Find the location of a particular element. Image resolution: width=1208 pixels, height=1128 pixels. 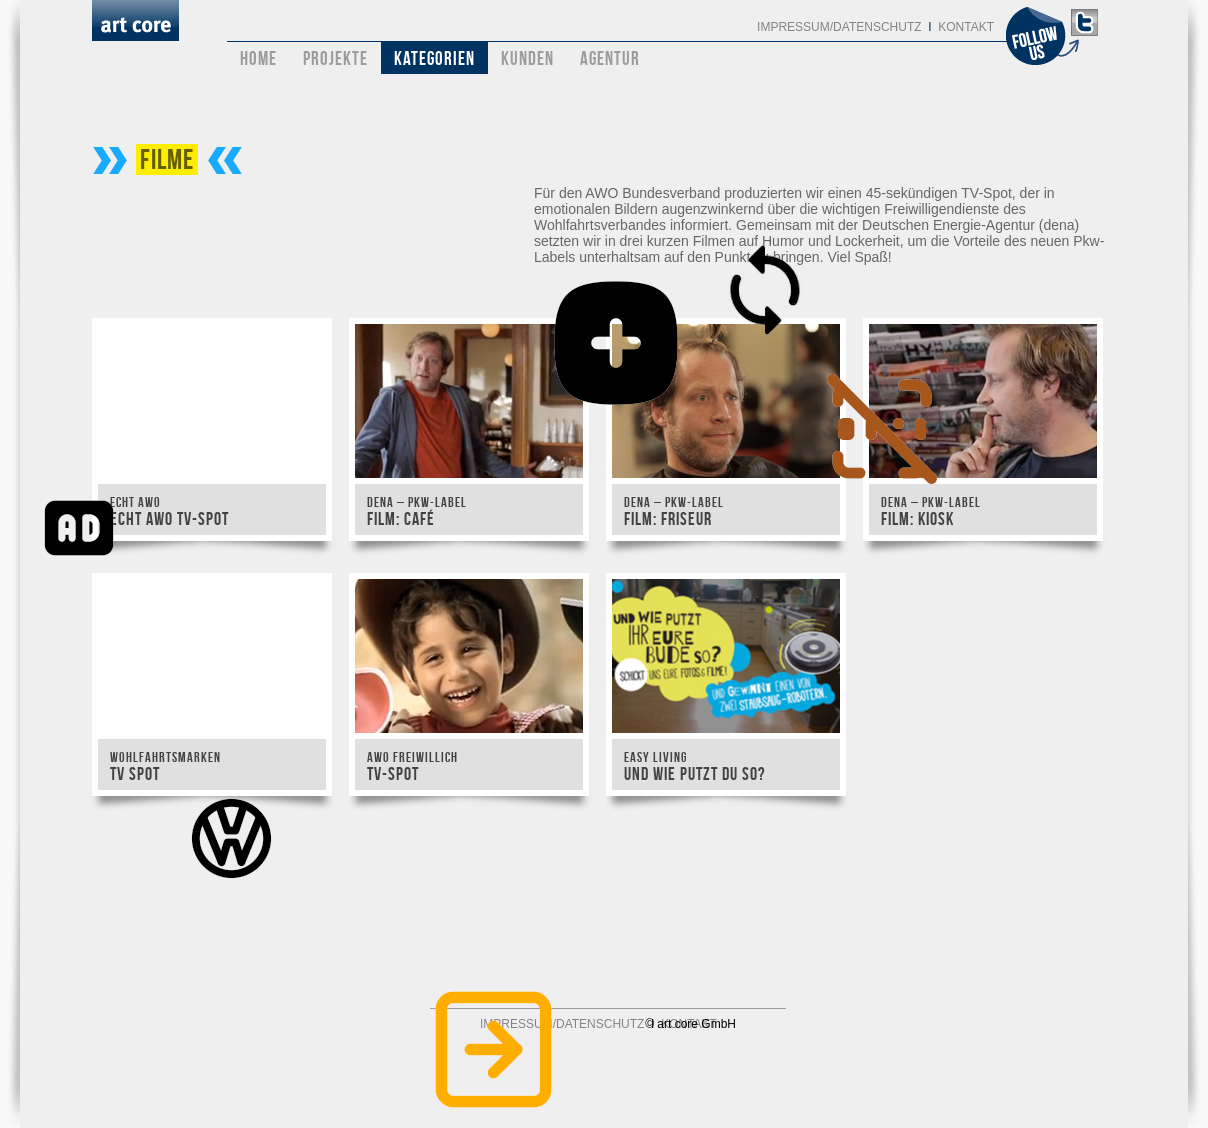

proceed to the next step or screen is located at coordinates (493, 1049).